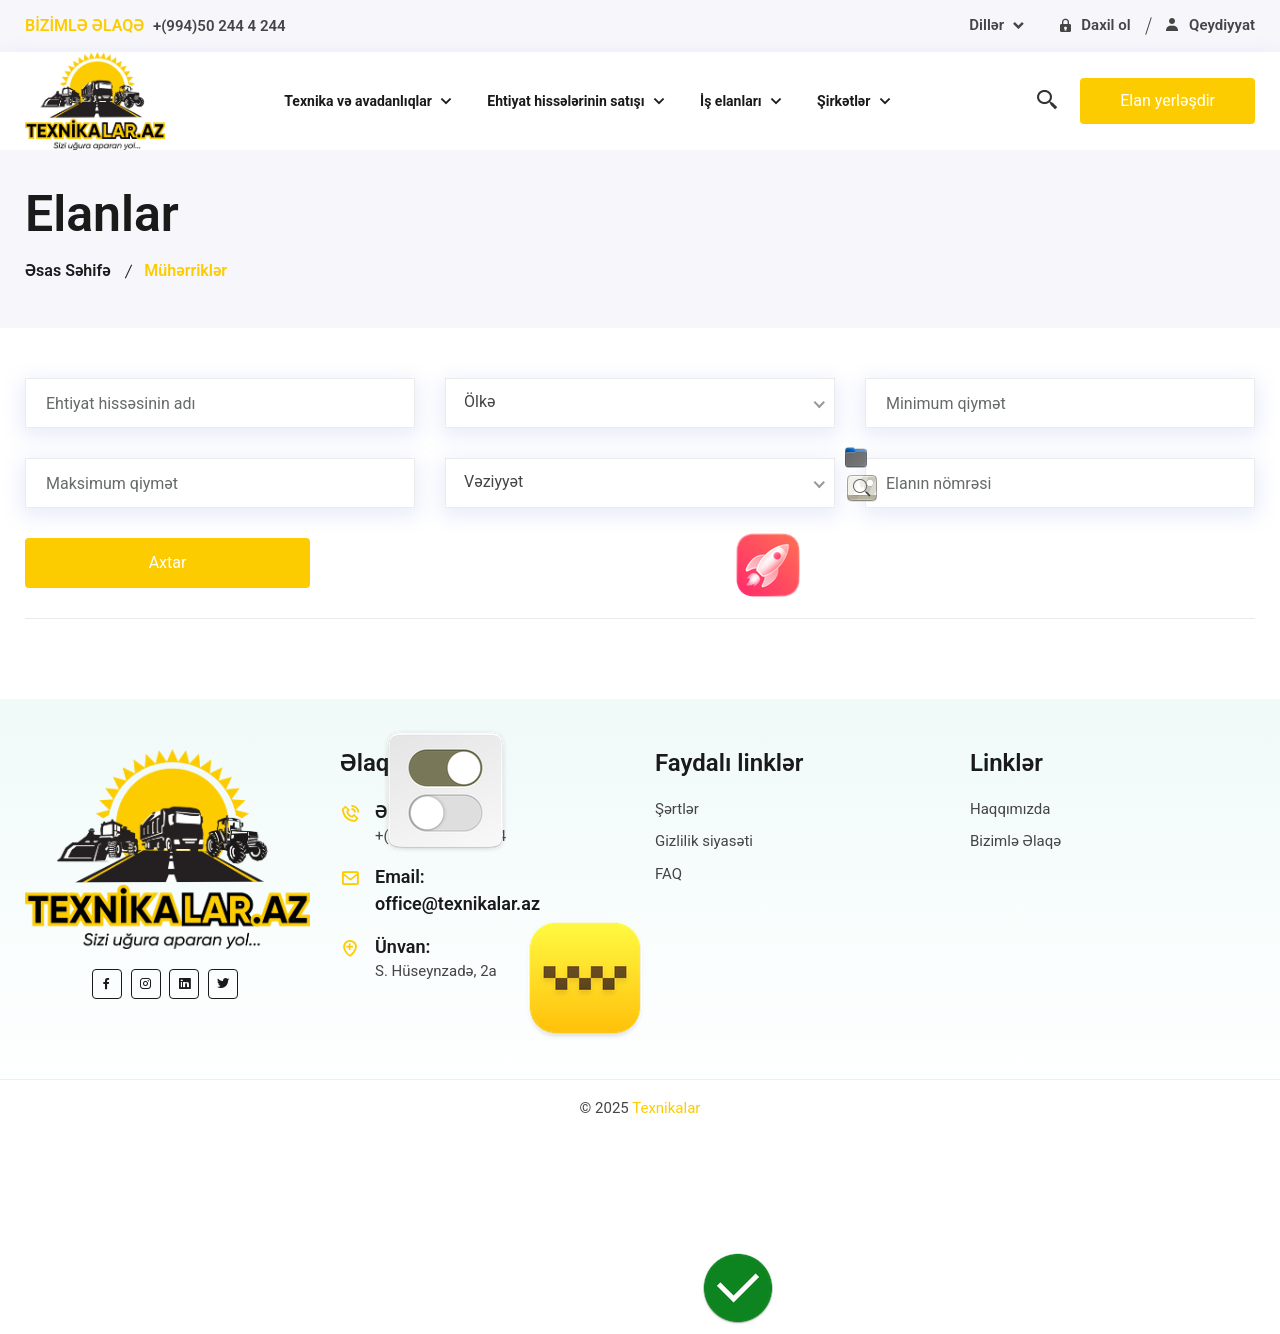  What do you see at coordinates (585, 978) in the screenshot?
I see `open taxi or ride-hailing app` at bounding box center [585, 978].